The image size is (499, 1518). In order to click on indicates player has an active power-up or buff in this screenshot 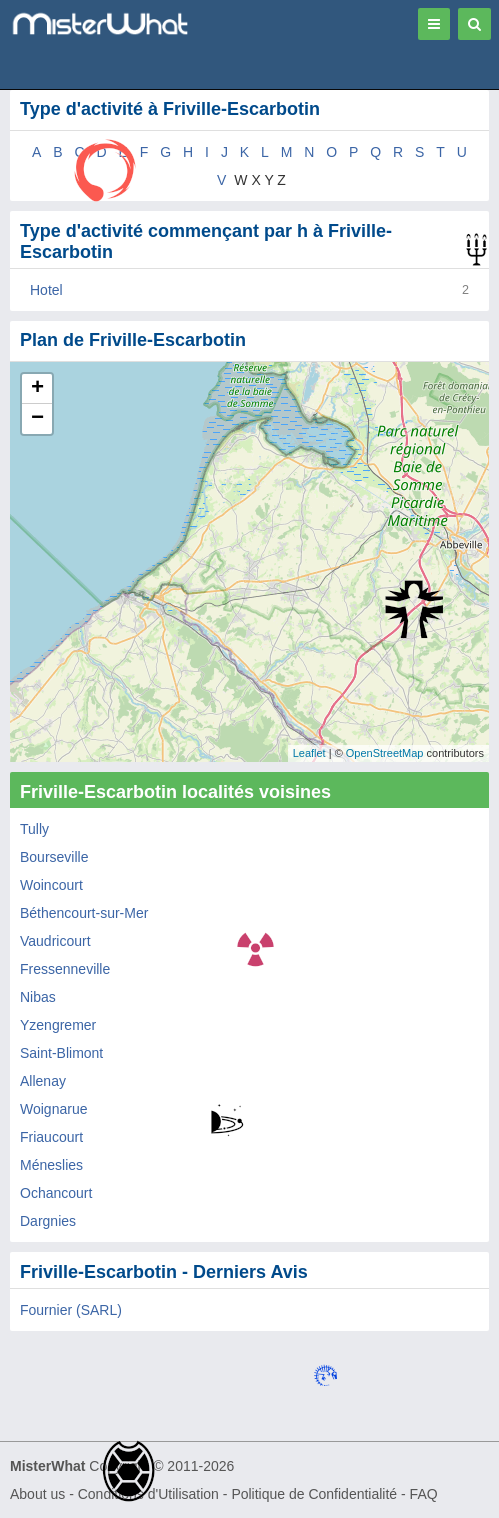, I will do `click(414, 609)`.